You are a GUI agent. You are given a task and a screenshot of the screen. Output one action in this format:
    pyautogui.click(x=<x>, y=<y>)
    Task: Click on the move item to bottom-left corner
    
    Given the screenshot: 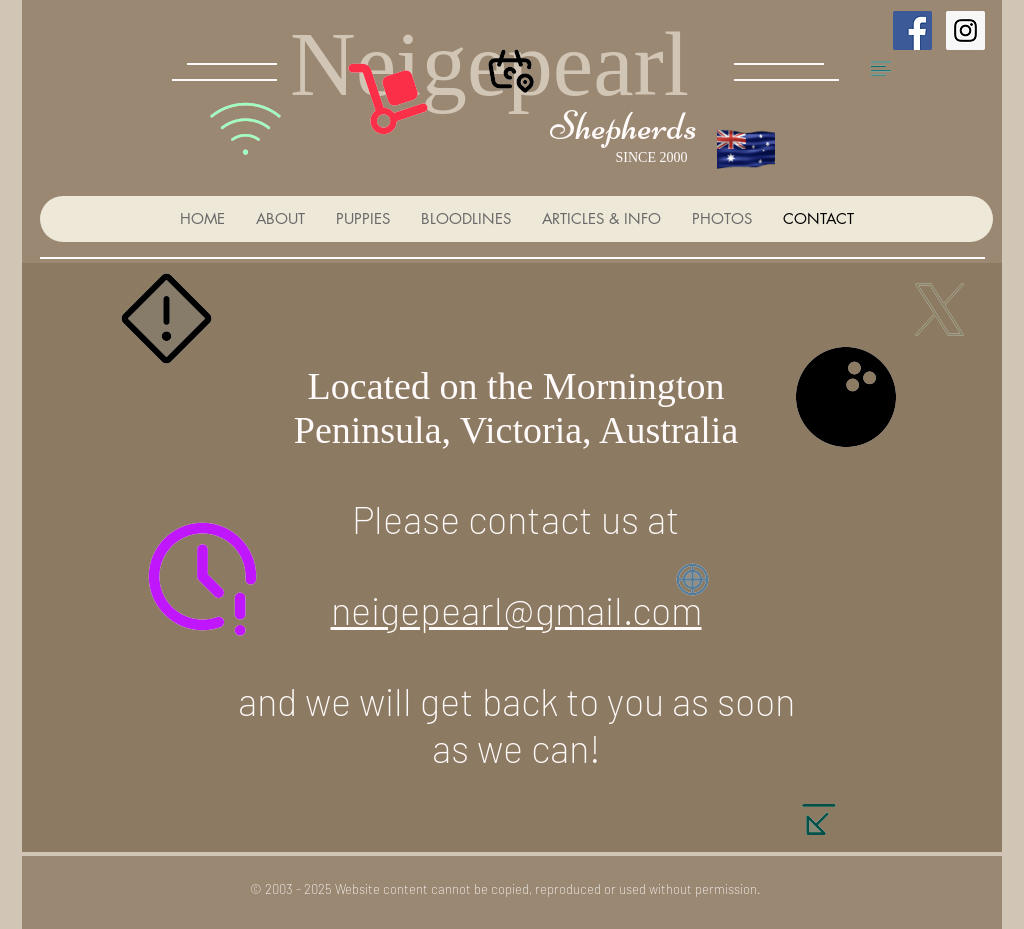 What is the action you would take?
    pyautogui.click(x=817, y=819)
    